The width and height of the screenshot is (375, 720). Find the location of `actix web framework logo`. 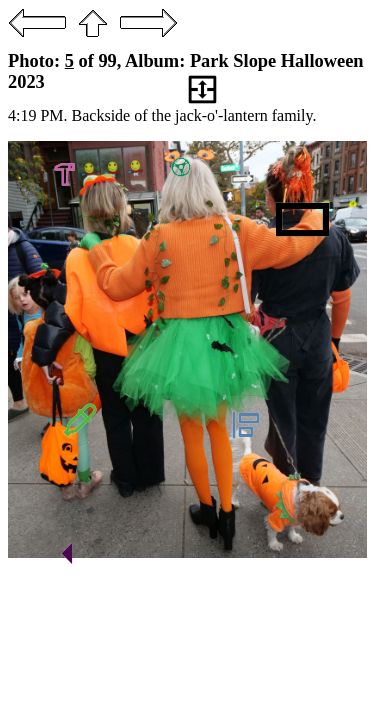

actix web framework logo is located at coordinates (181, 167).